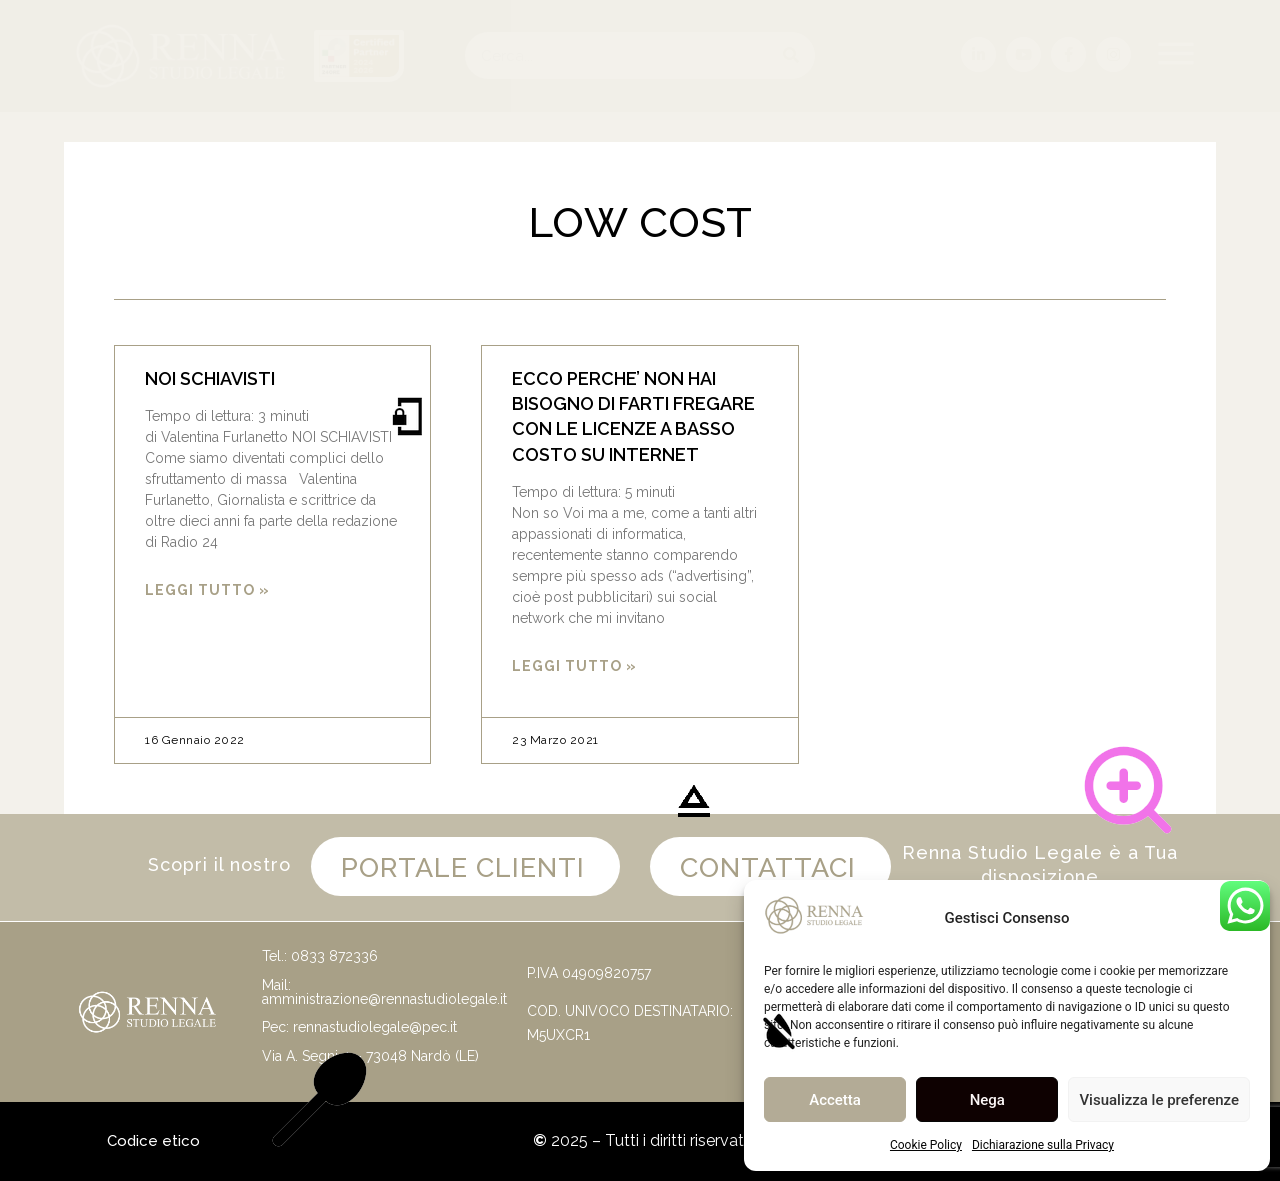 Image resolution: width=1280 pixels, height=1181 pixels. What do you see at coordinates (694, 801) in the screenshot?
I see `eject a disc or removable media` at bounding box center [694, 801].